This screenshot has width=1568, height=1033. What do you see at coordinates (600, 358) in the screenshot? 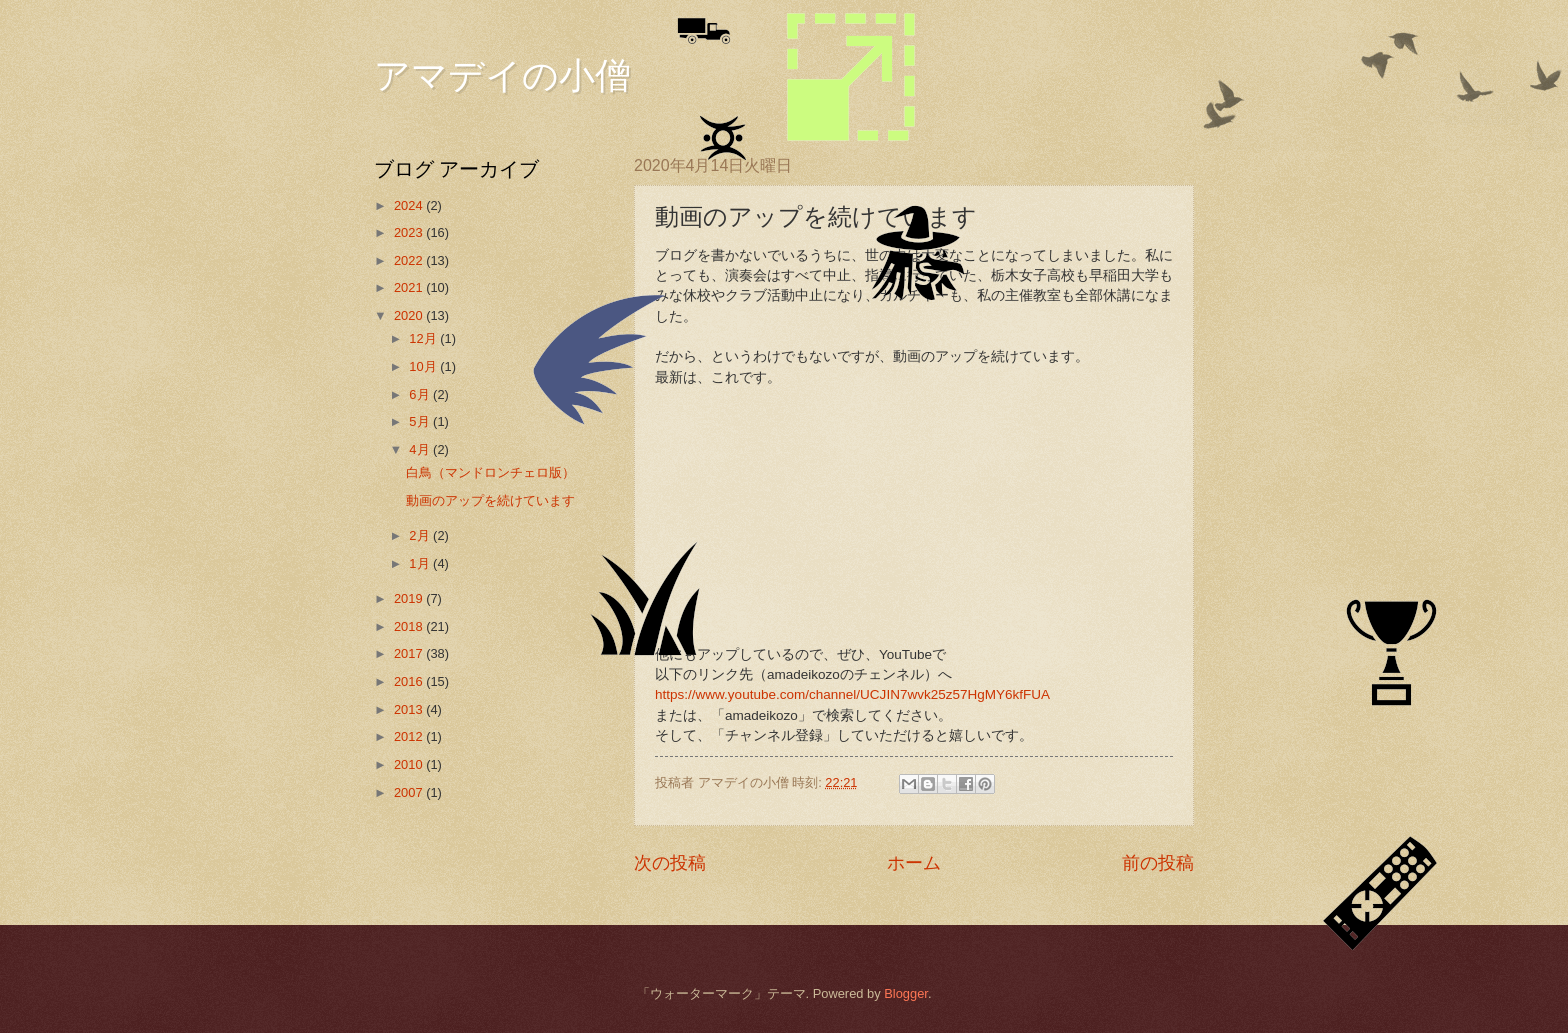
I see `indicates a flying or aerial ability in a game` at bounding box center [600, 358].